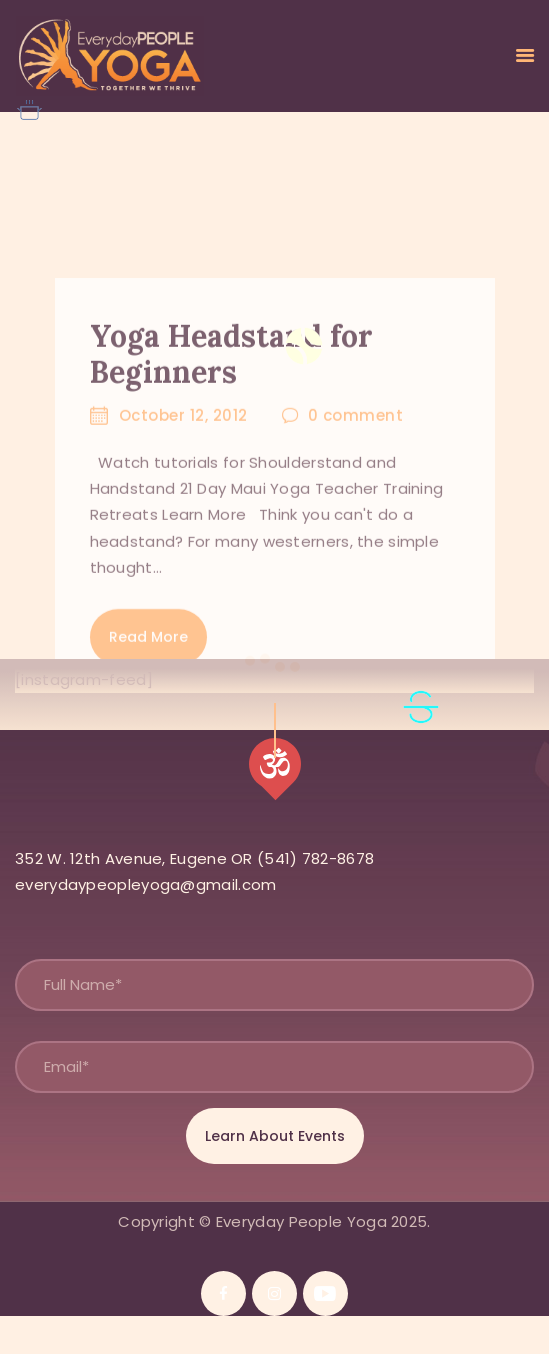 Image resolution: width=549 pixels, height=1354 pixels. I want to click on apply strikethrough formatting to selected text, so click(421, 707).